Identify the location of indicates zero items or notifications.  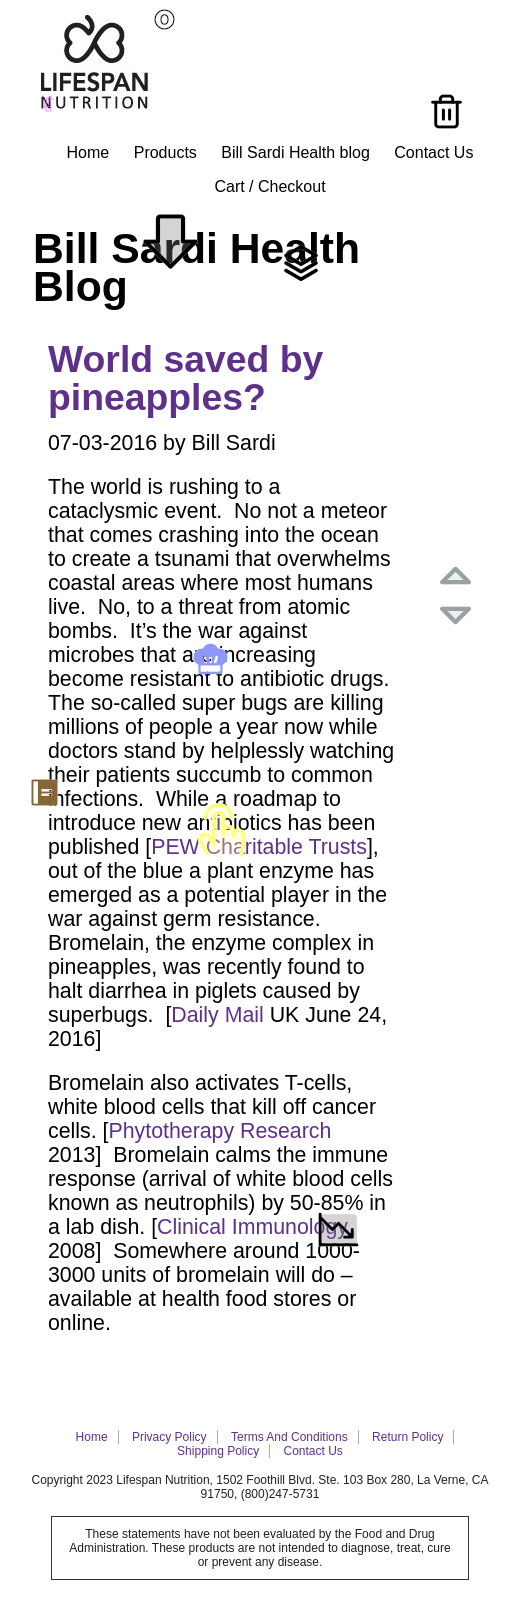
(164, 19).